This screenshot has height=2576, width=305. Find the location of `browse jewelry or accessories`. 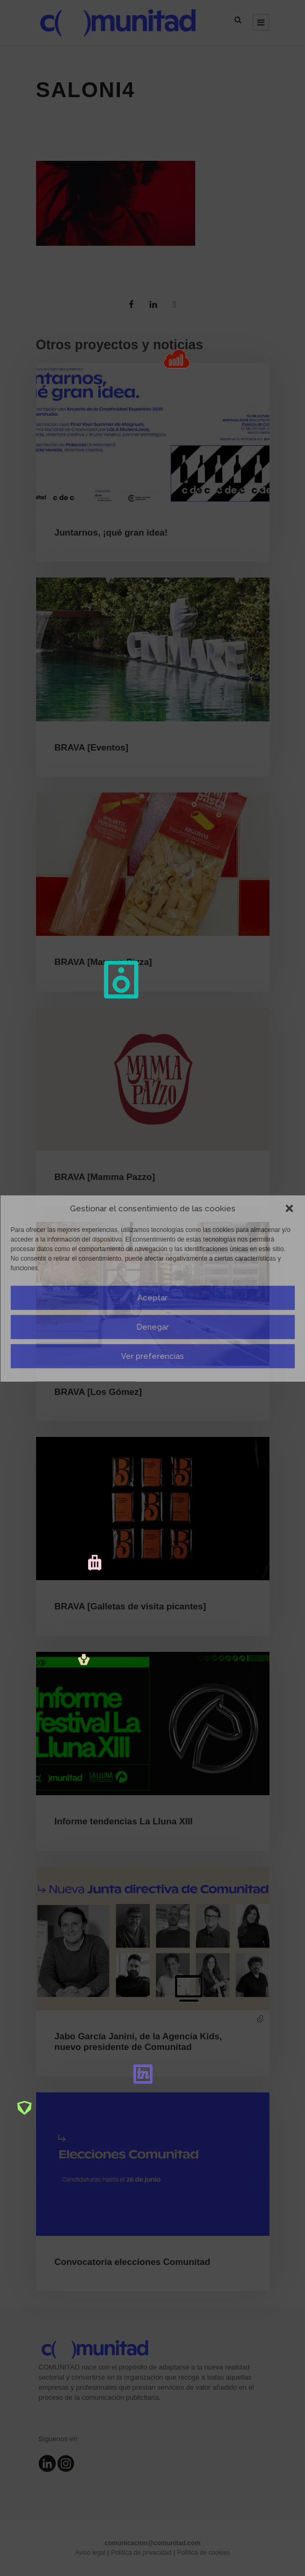

browse jewelry or accessories is located at coordinates (84, 1660).